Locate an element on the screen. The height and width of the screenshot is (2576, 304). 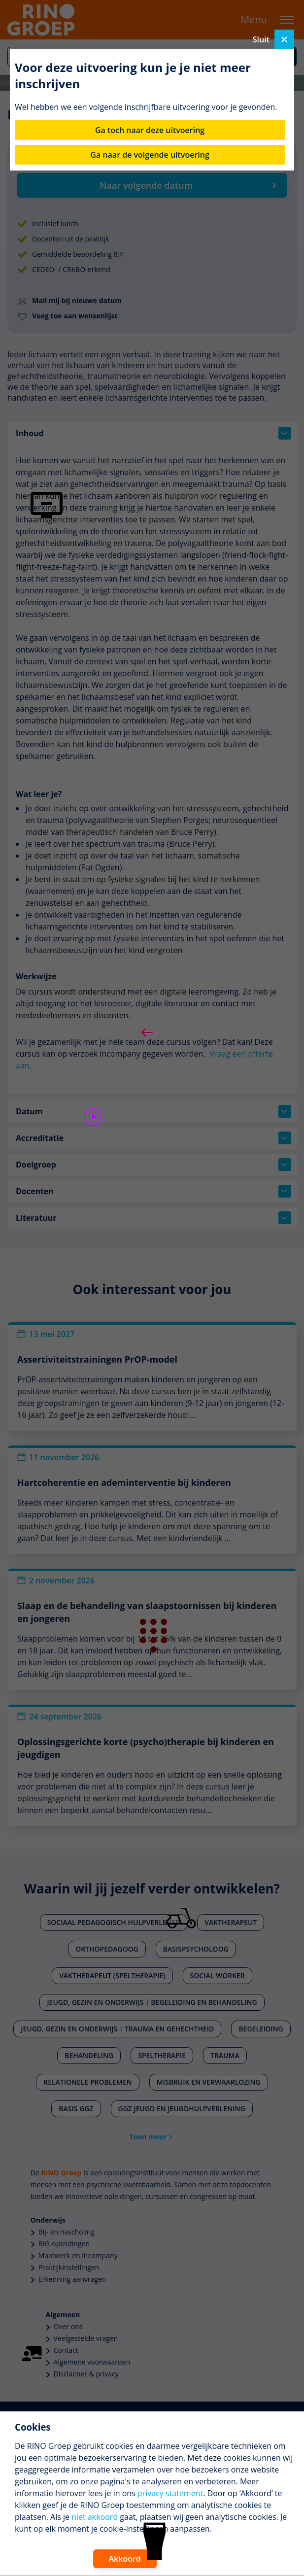
play media or video content is located at coordinates (93, 1116).